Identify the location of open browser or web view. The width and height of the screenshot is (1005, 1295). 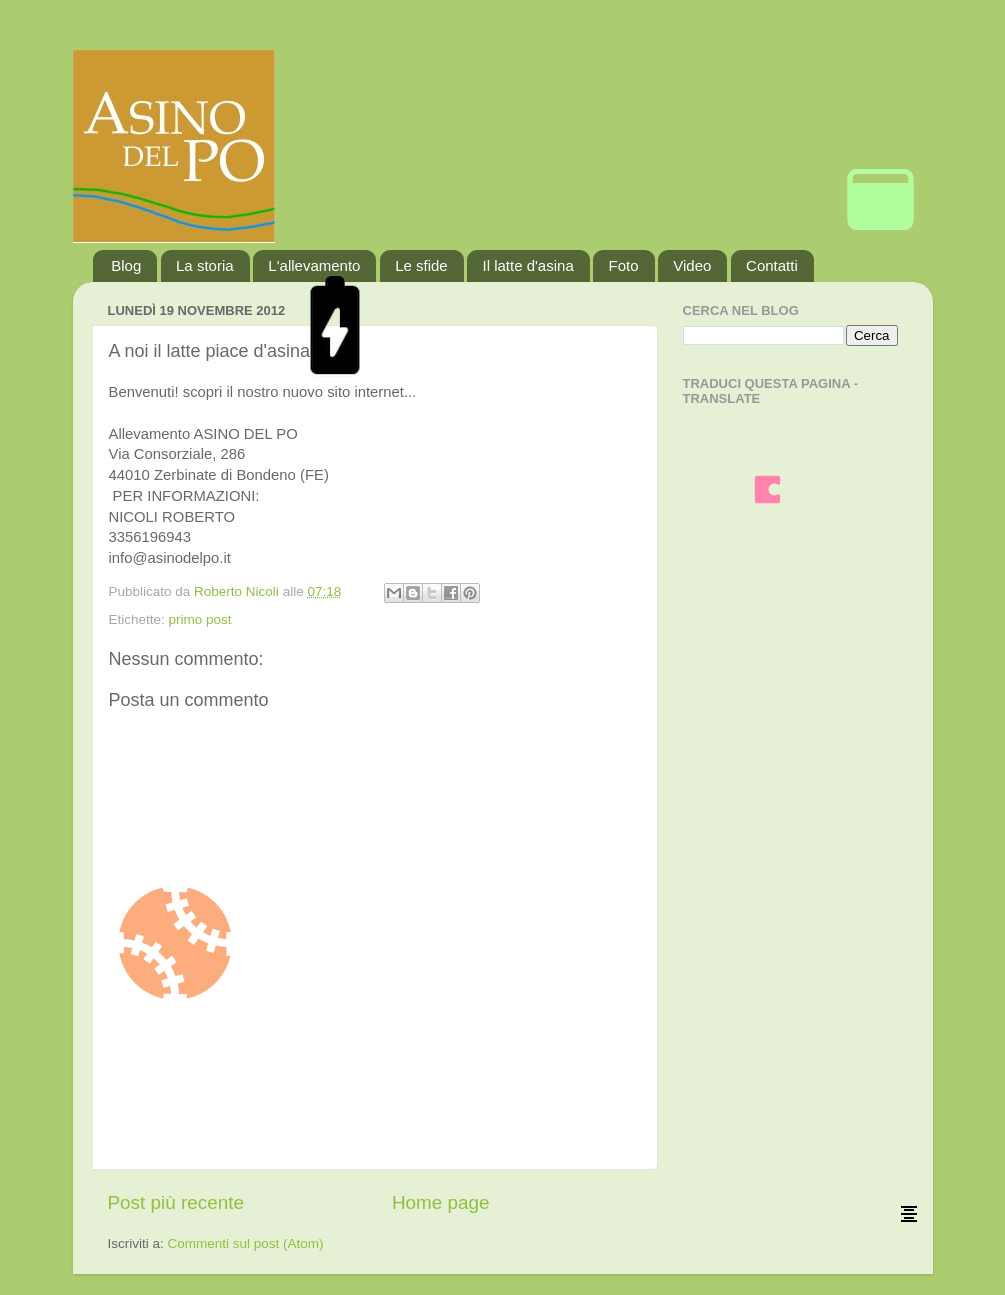
(880, 199).